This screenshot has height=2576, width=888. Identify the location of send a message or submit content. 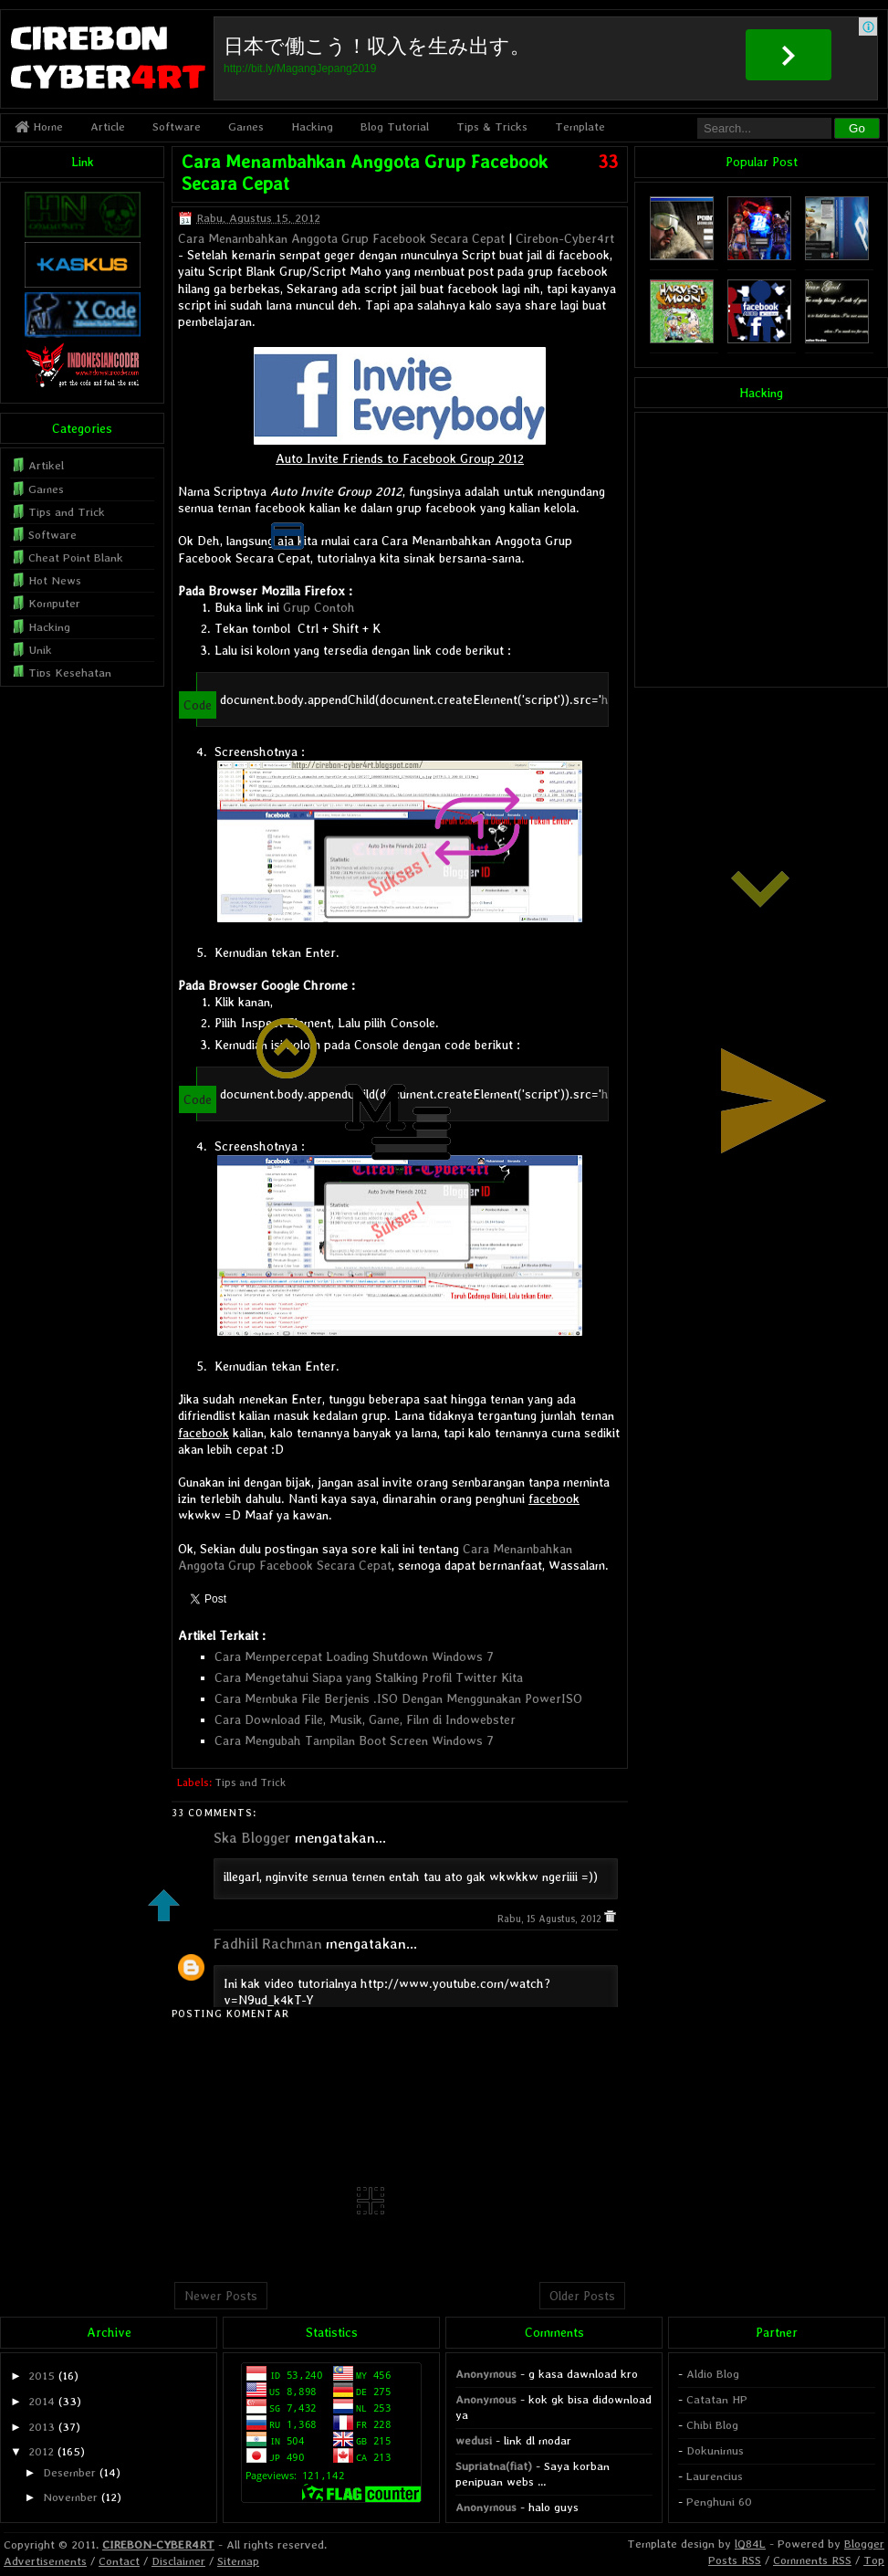
(773, 1100).